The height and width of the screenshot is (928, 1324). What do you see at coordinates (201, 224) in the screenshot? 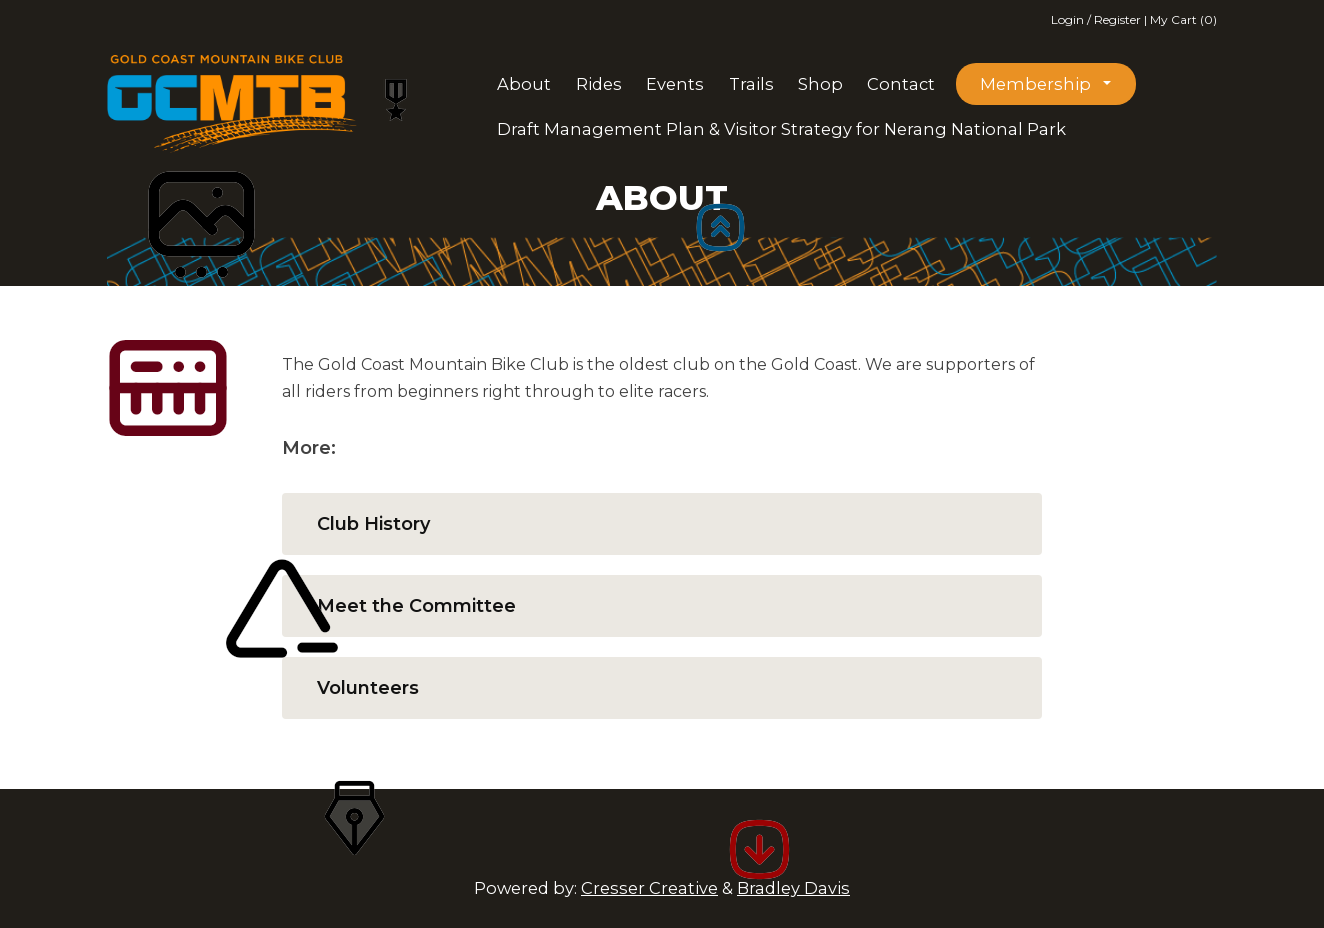
I see `start a photo slideshow` at bounding box center [201, 224].